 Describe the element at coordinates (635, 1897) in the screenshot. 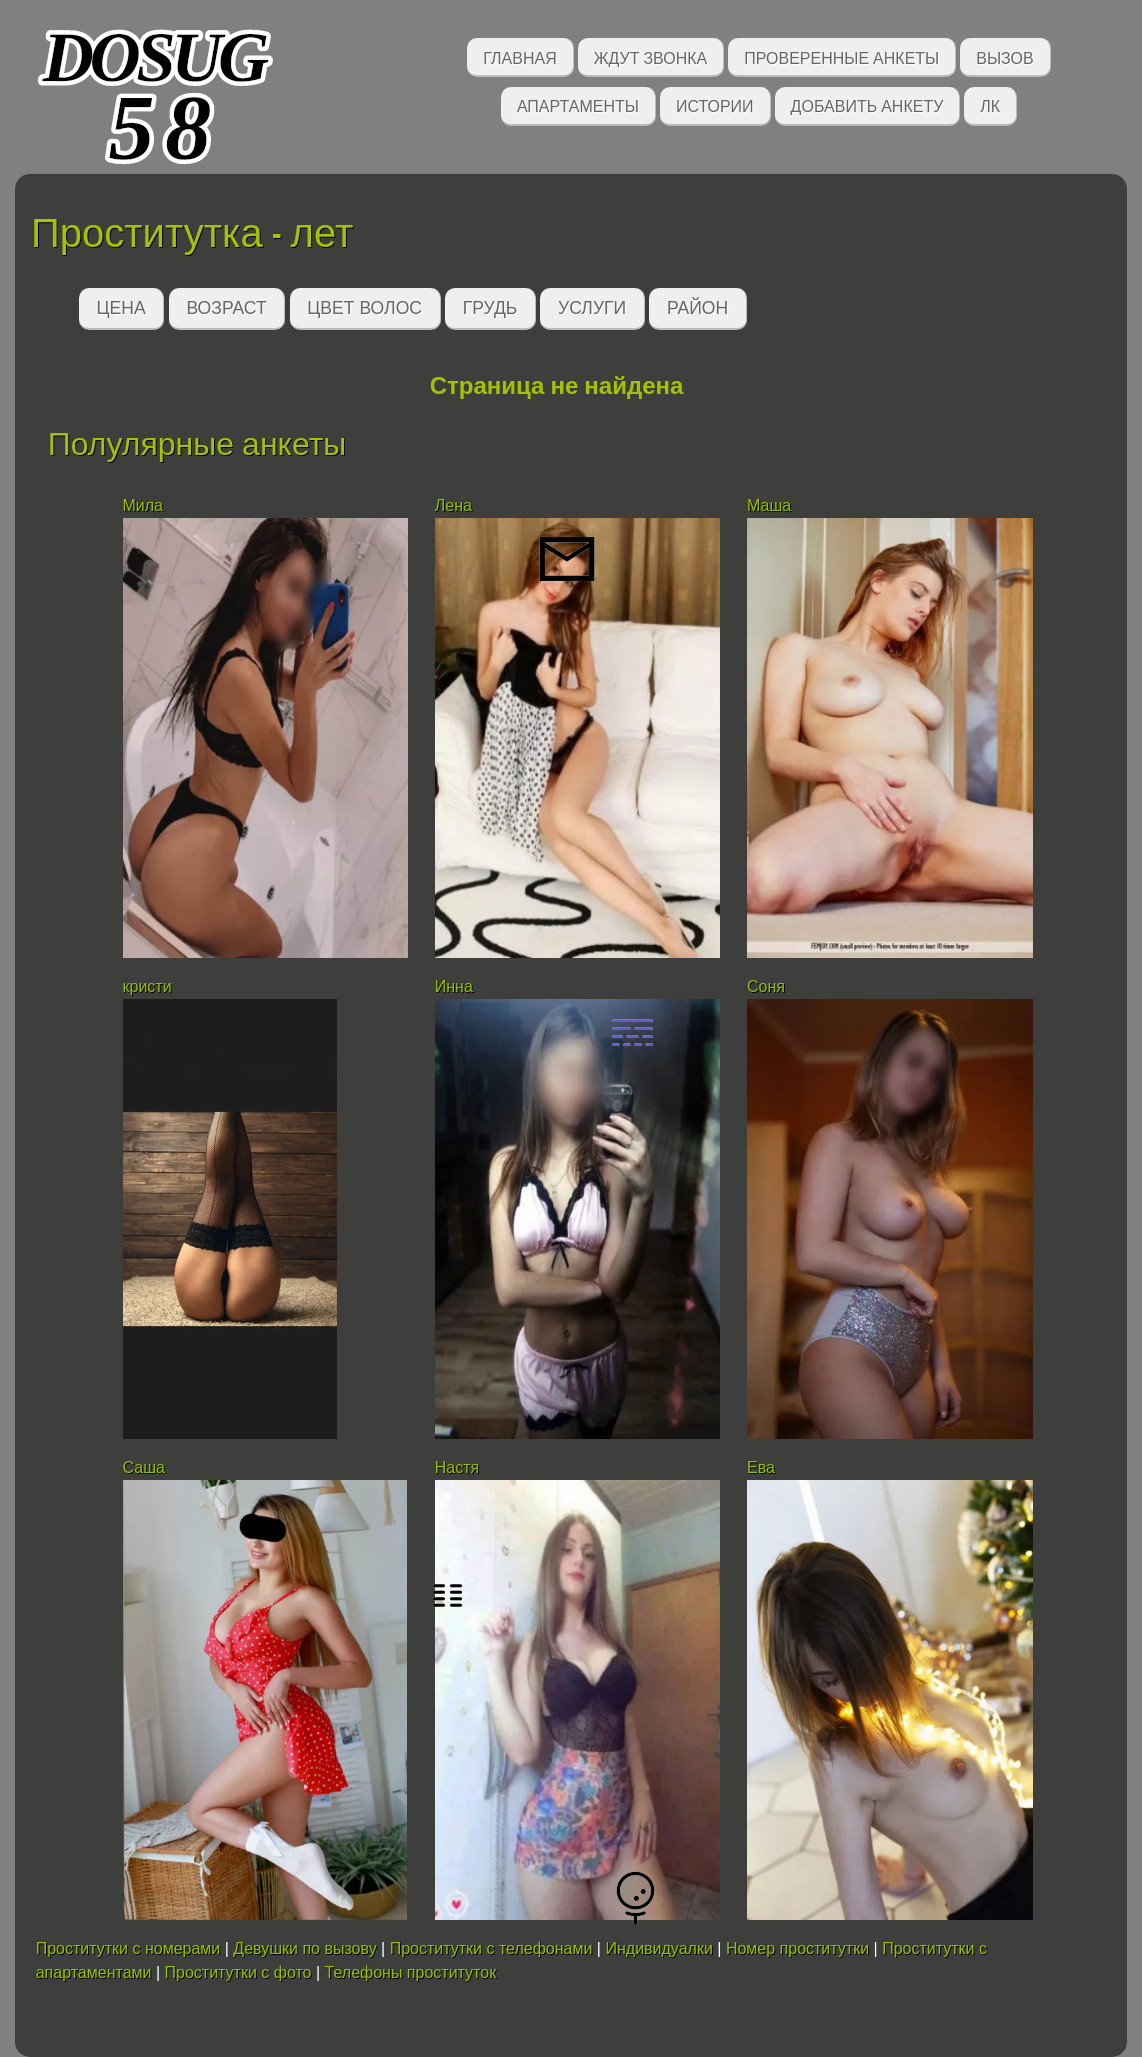

I see `access golf-related features or content` at that location.